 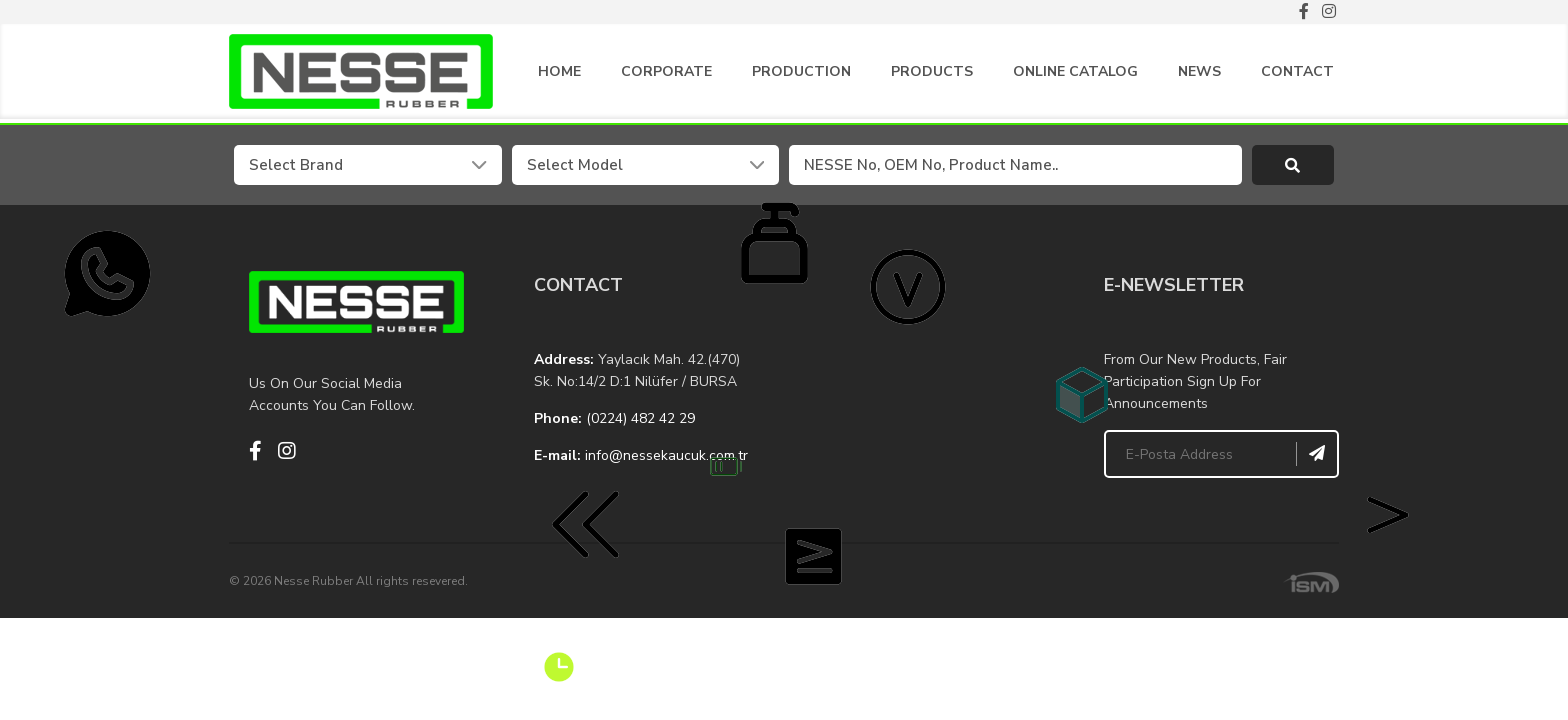 I want to click on access hand washing or hygiene instructions, so click(x=774, y=244).